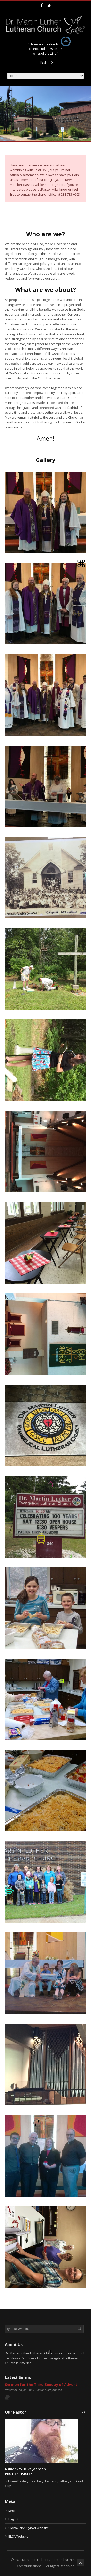 The height and width of the screenshot is (2576, 91). I want to click on toggle balance or harmony mode, so click(37, 2123).